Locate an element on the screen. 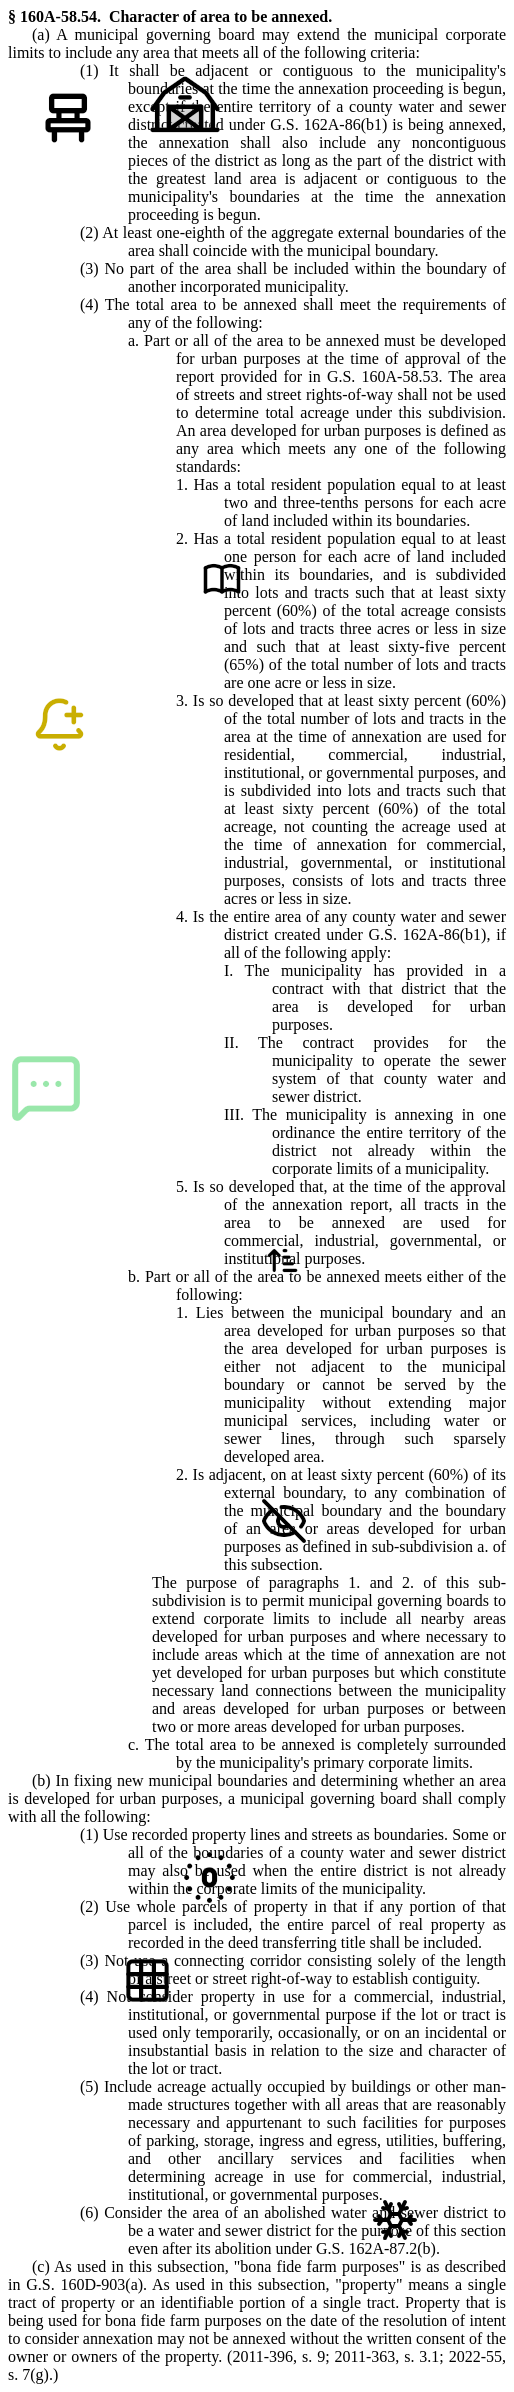 The image size is (514, 2392). switch to grid view layout is located at coordinates (147, 1980).